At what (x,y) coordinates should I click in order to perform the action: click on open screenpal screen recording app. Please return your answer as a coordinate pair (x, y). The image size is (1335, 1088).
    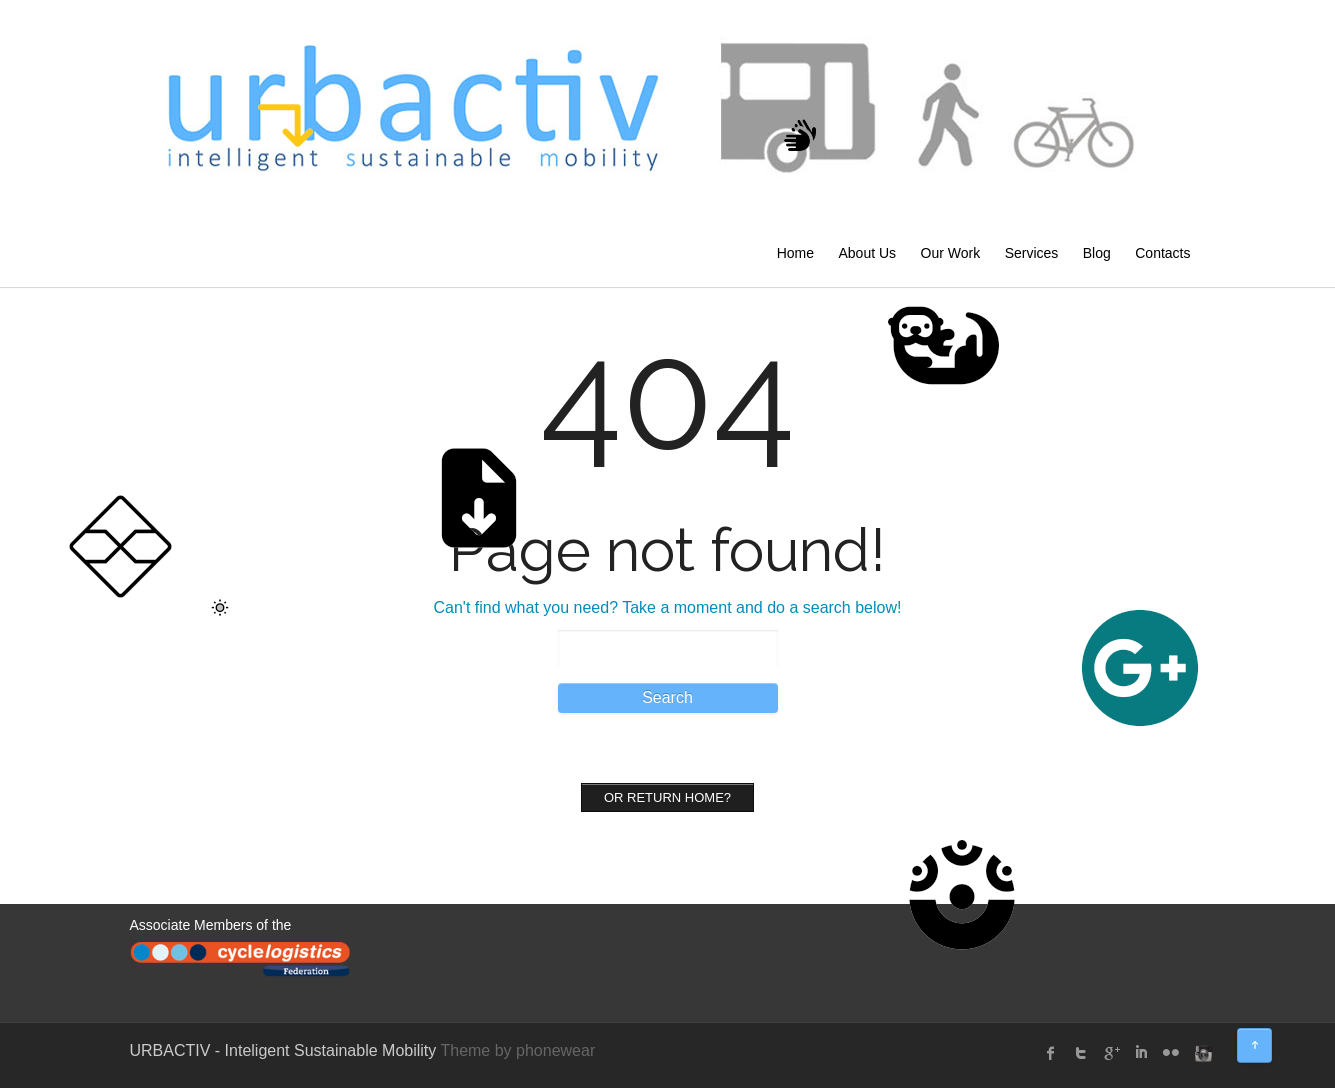
    Looking at the image, I should click on (962, 896).